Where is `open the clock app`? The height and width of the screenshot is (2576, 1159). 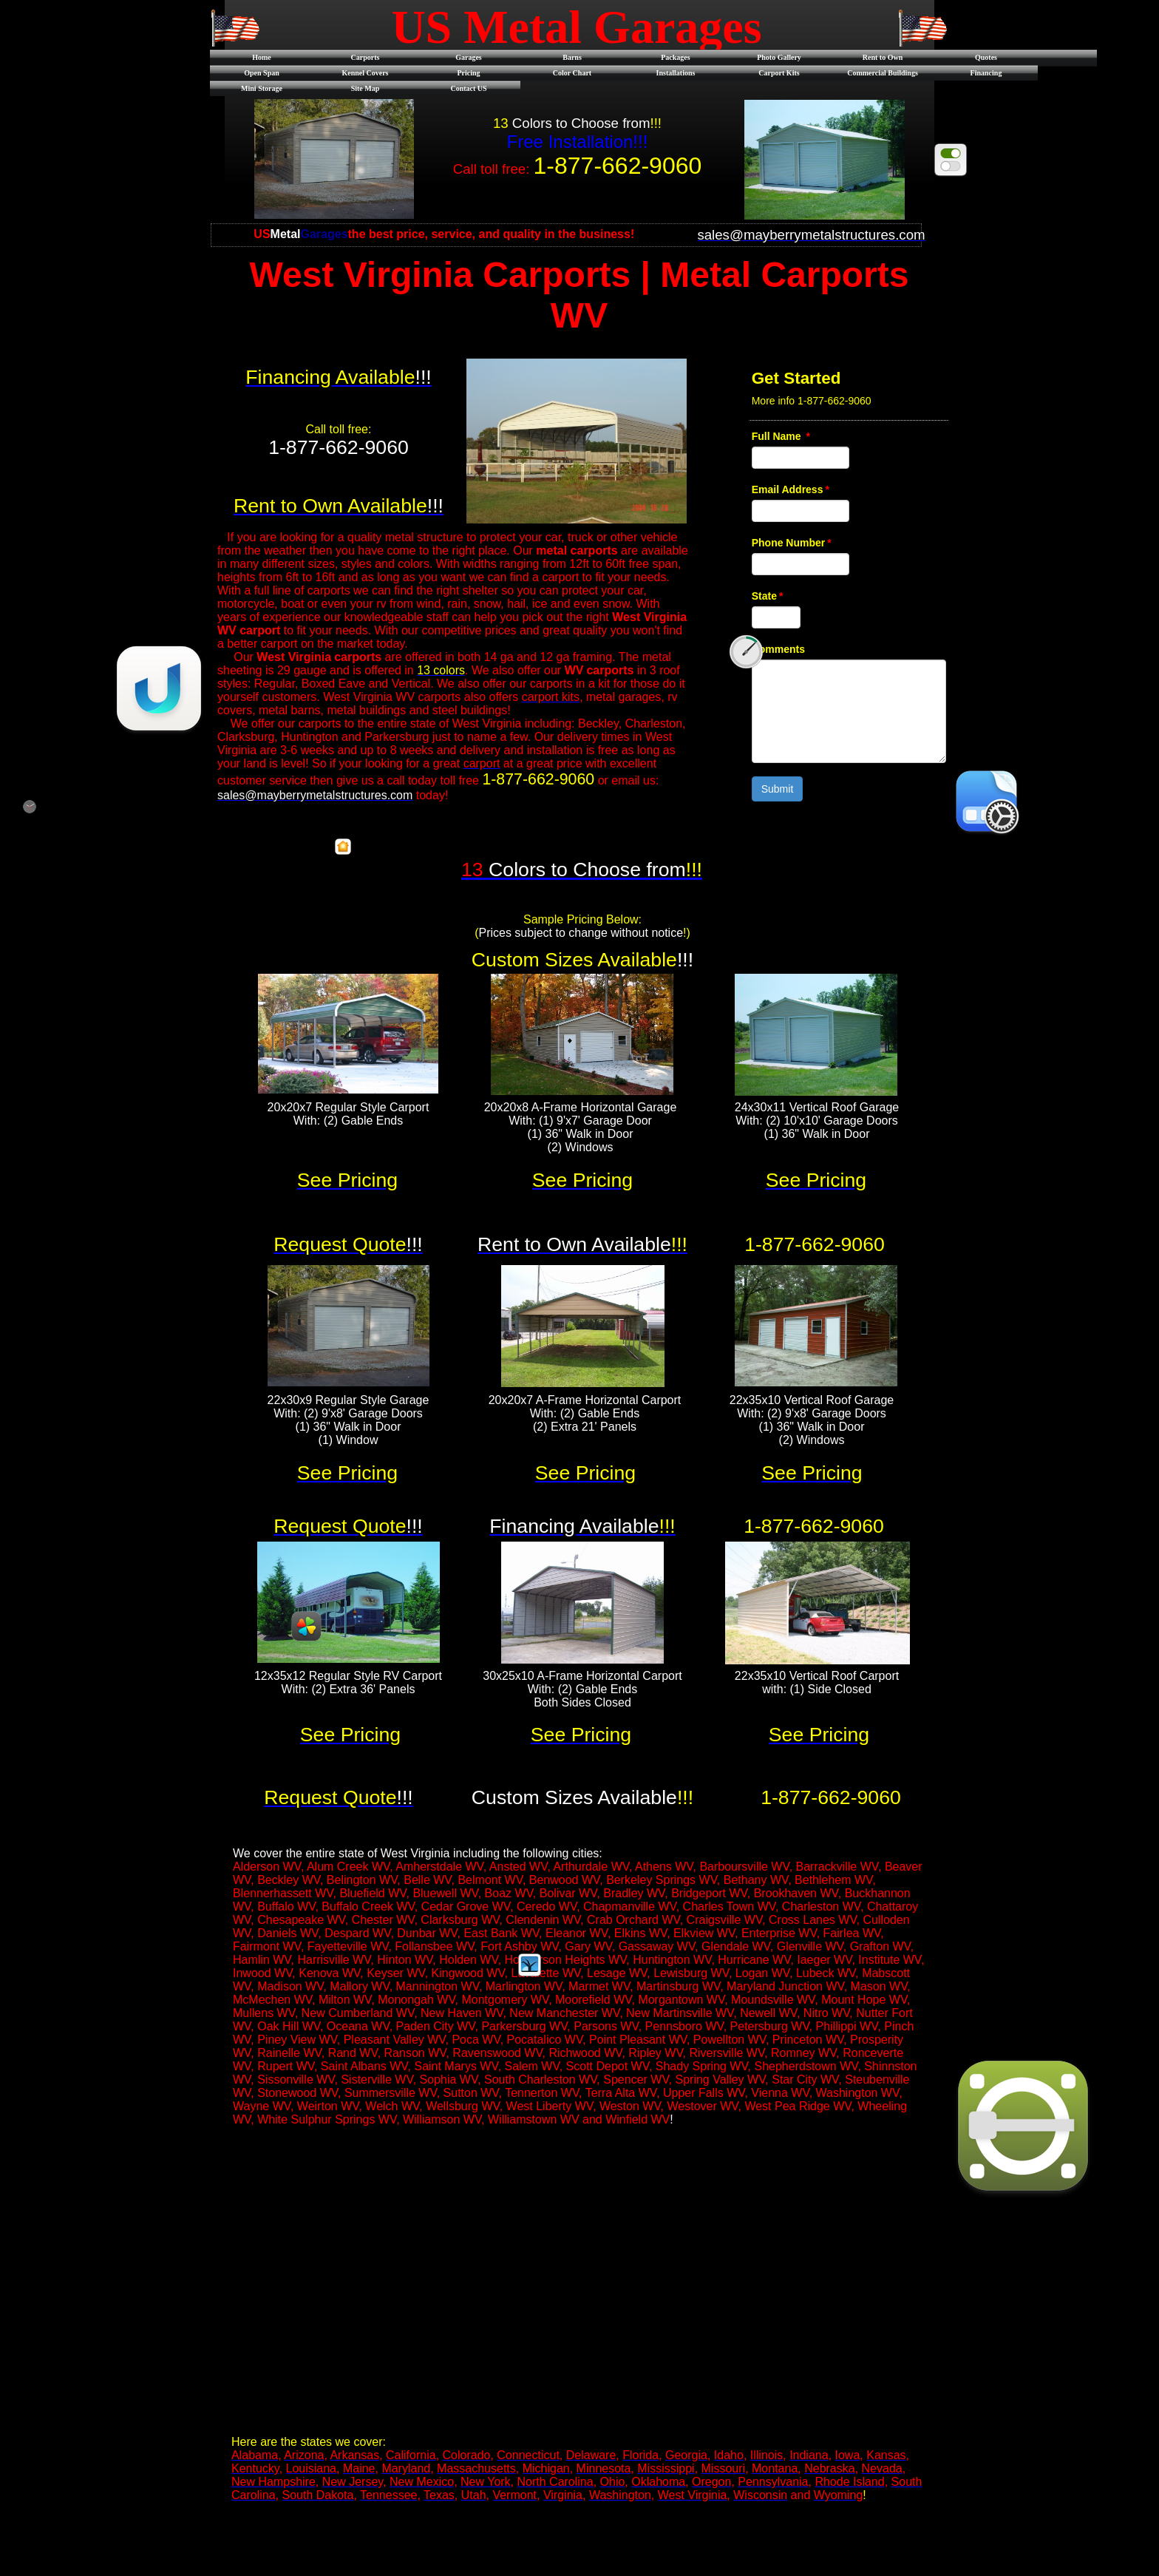 open the clock app is located at coordinates (30, 807).